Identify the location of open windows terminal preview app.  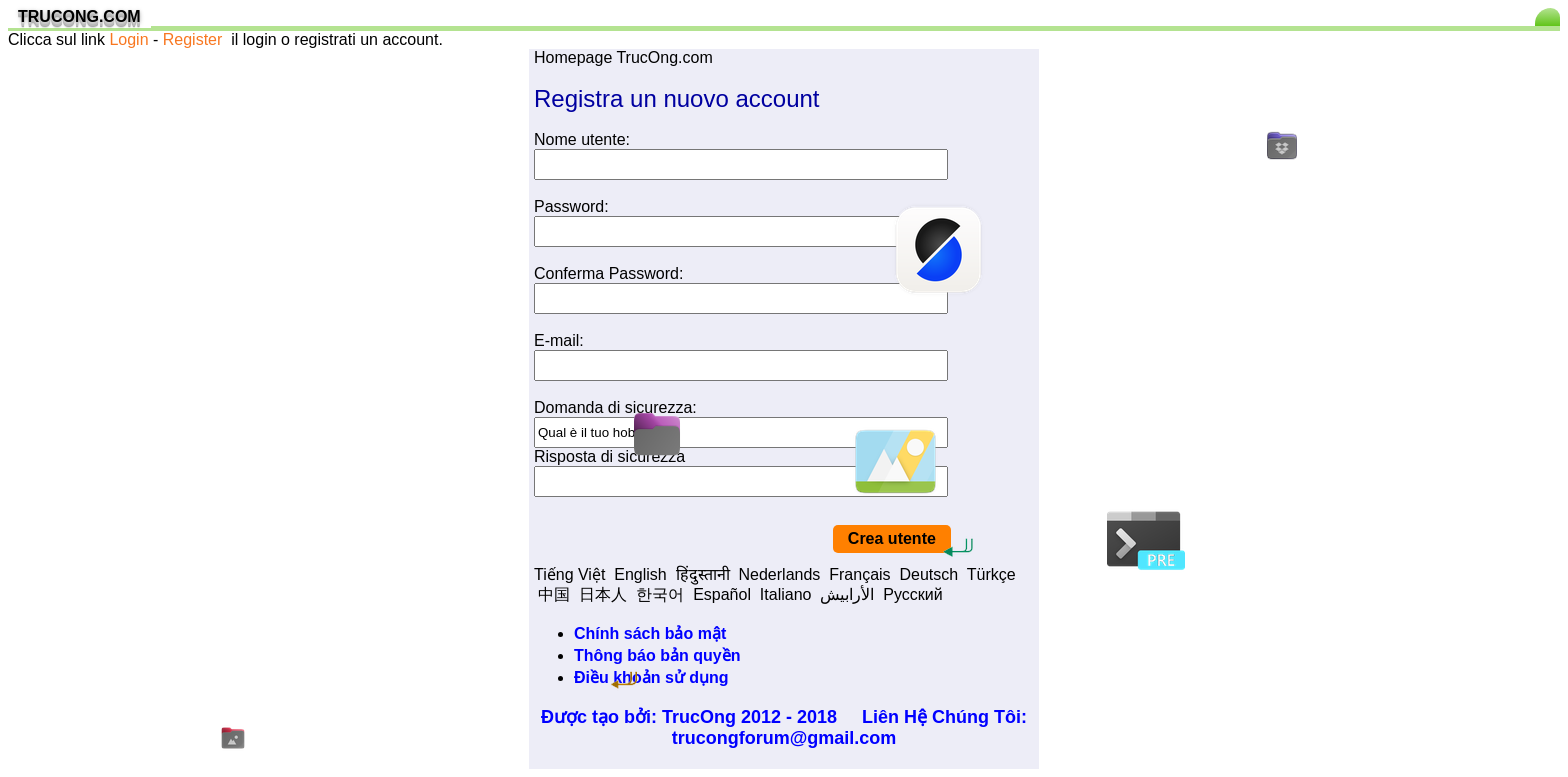
(1146, 539).